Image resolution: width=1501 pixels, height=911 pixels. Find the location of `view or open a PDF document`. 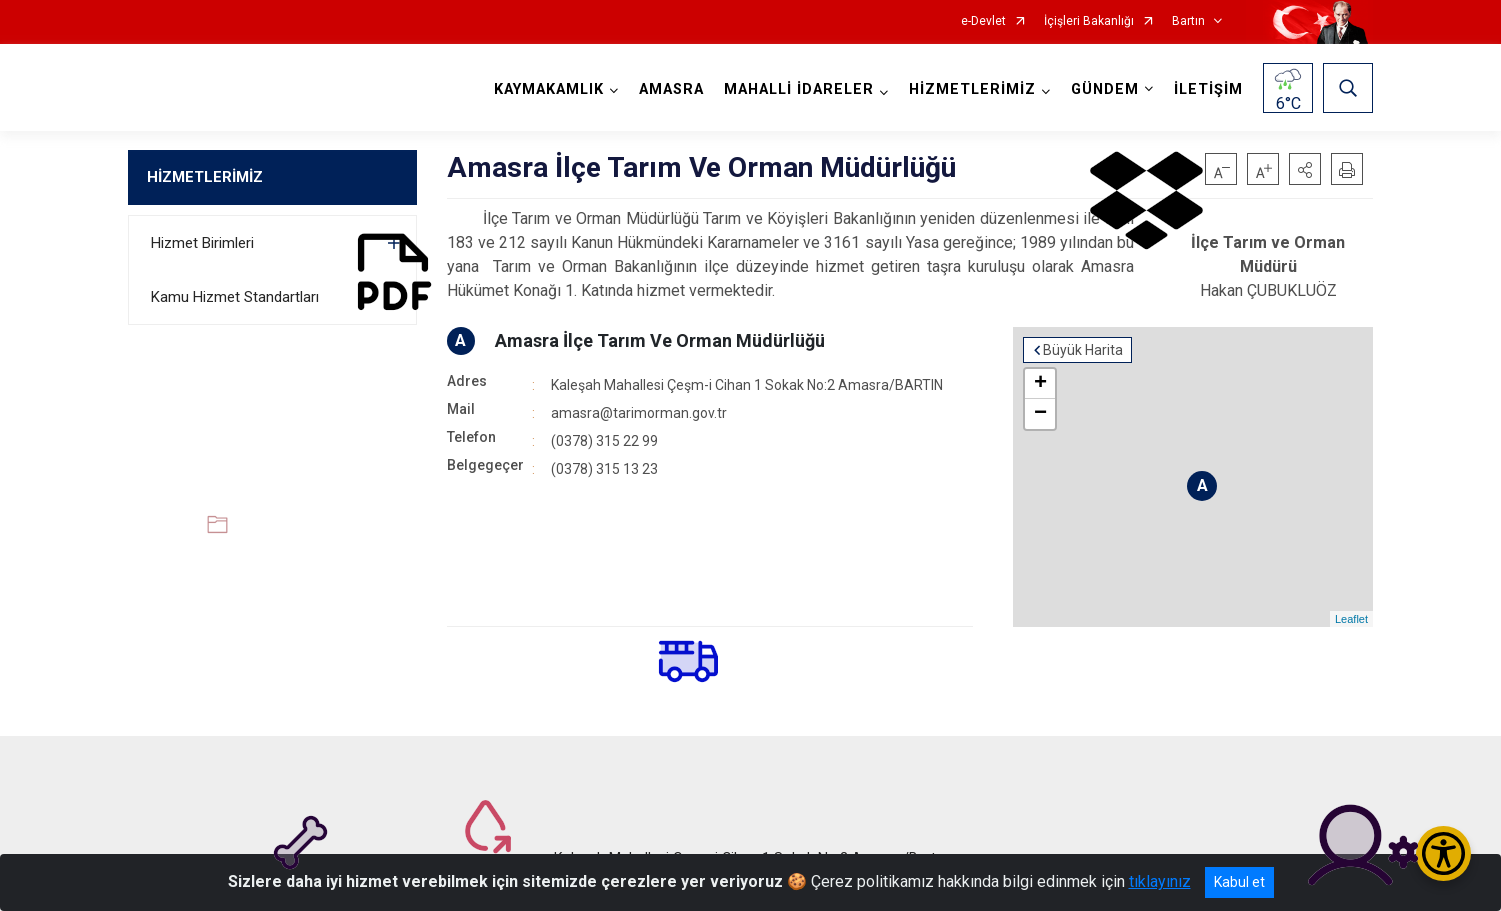

view or open a PDF document is located at coordinates (393, 275).